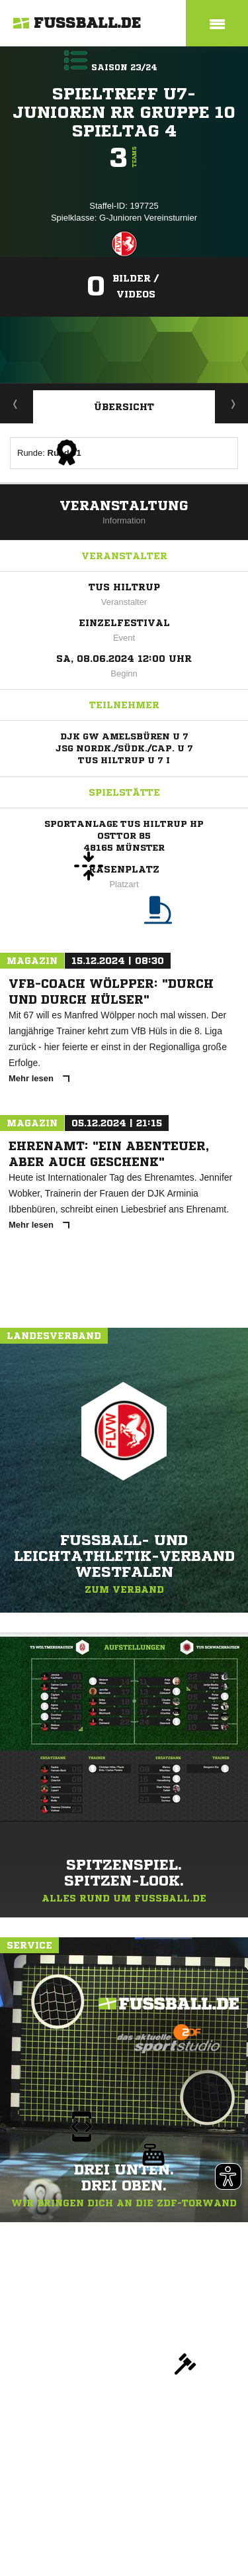 The image size is (248, 2576). I want to click on access point of sale system, so click(153, 2155).